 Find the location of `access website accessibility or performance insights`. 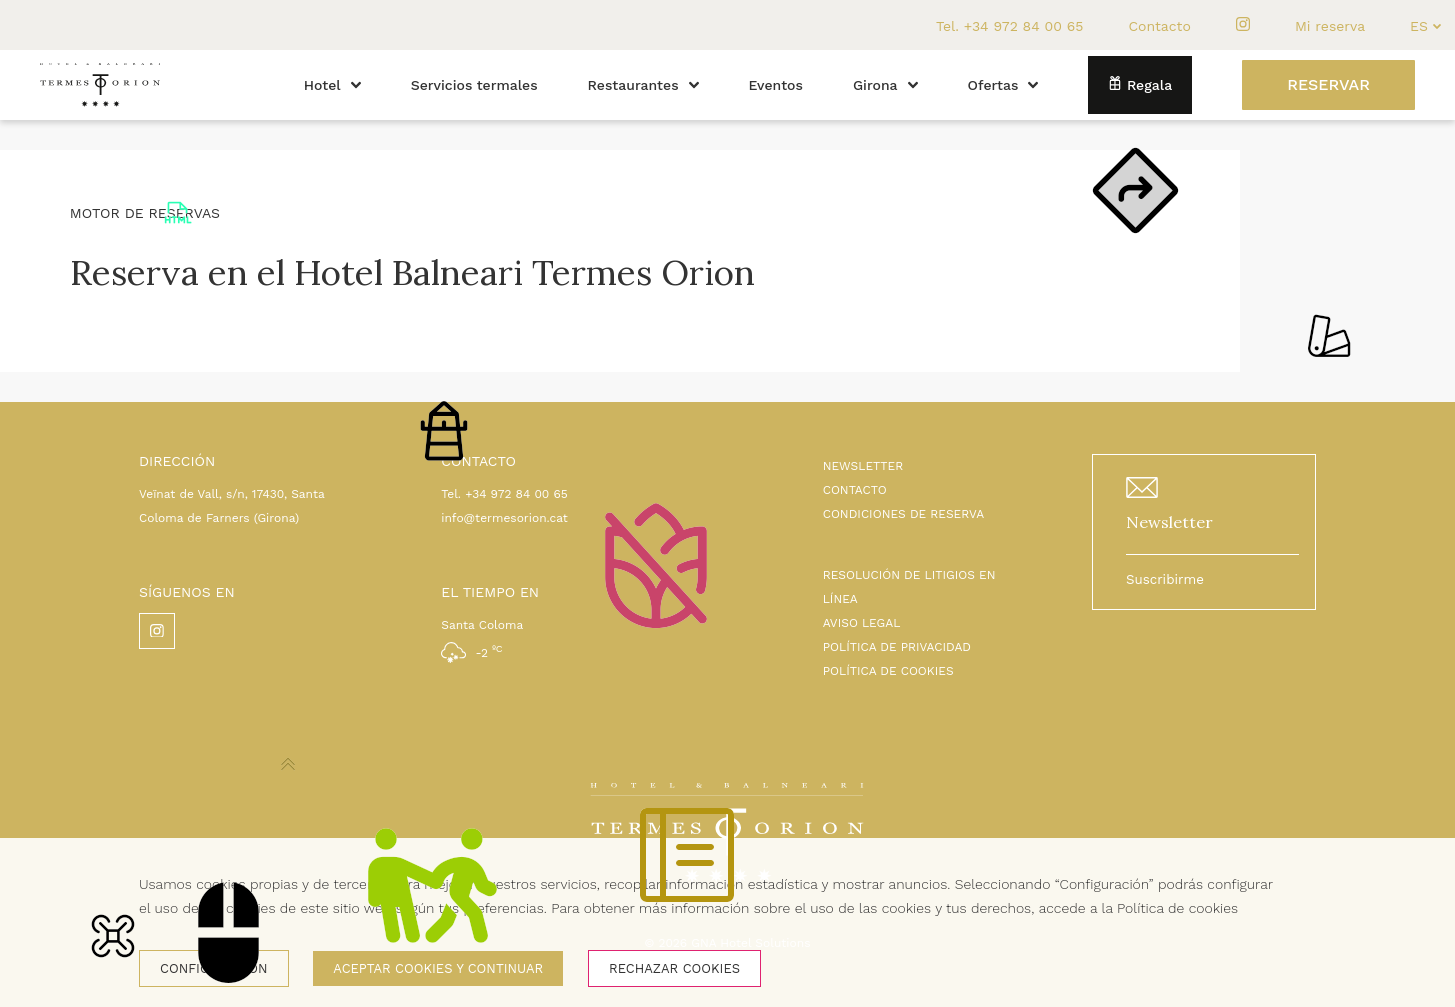

access website accessibility or performance insights is located at coordinates (444, 433).